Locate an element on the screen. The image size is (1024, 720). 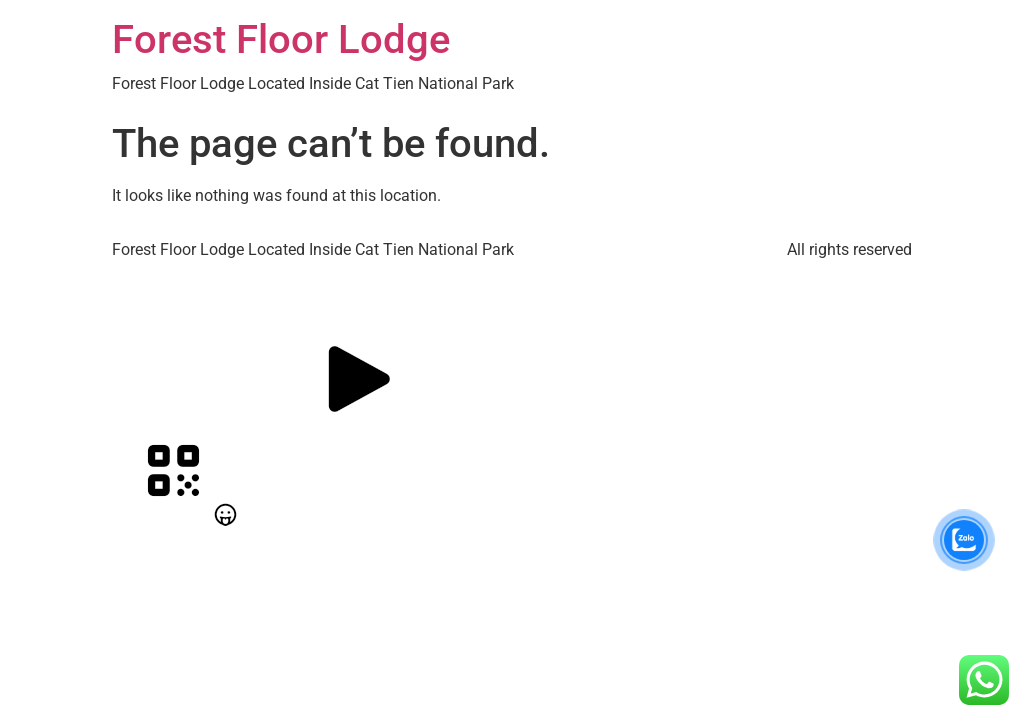
insert playful or silly emoji in message is located at coordinates (225, 514).